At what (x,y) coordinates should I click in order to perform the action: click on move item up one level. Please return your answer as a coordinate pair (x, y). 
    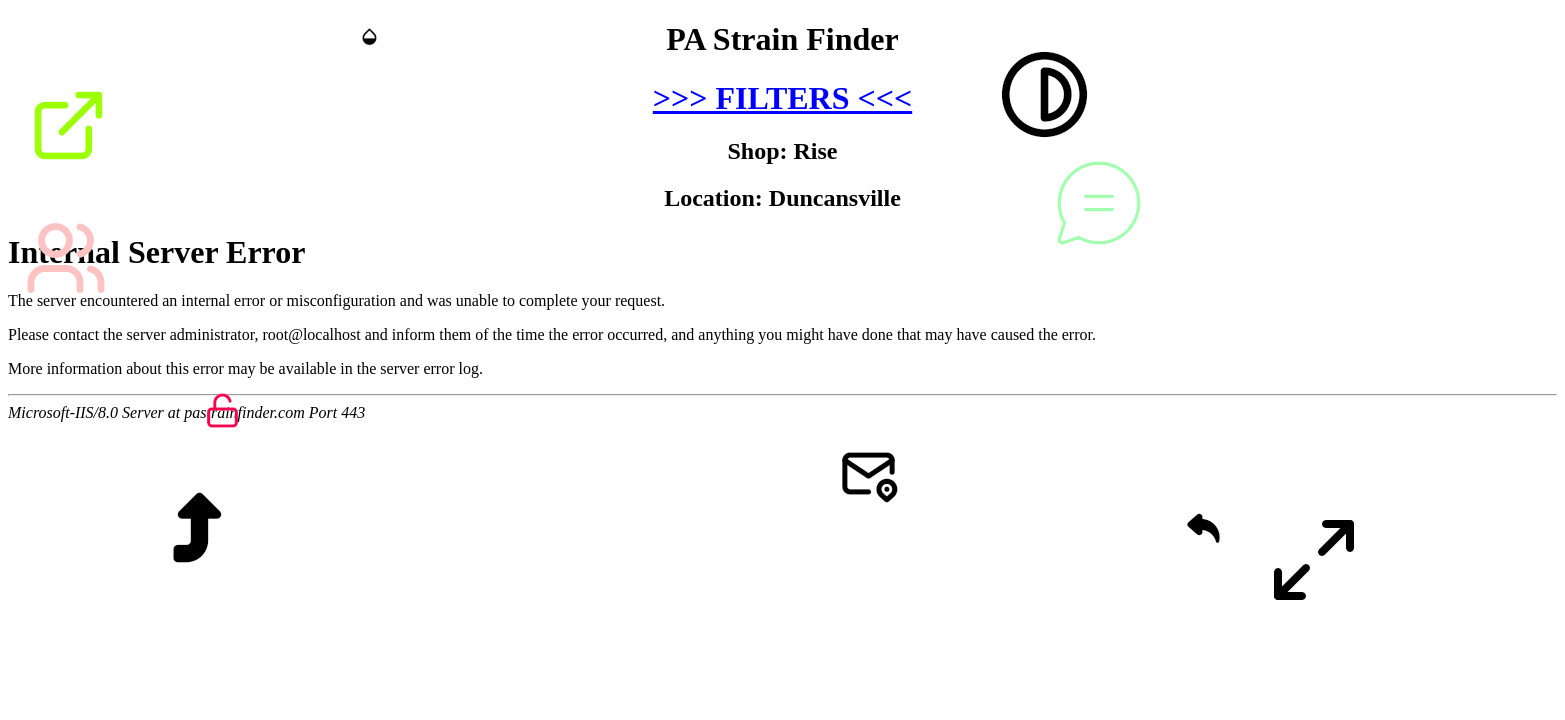
    Looking at the image, I should click on (199, 527).